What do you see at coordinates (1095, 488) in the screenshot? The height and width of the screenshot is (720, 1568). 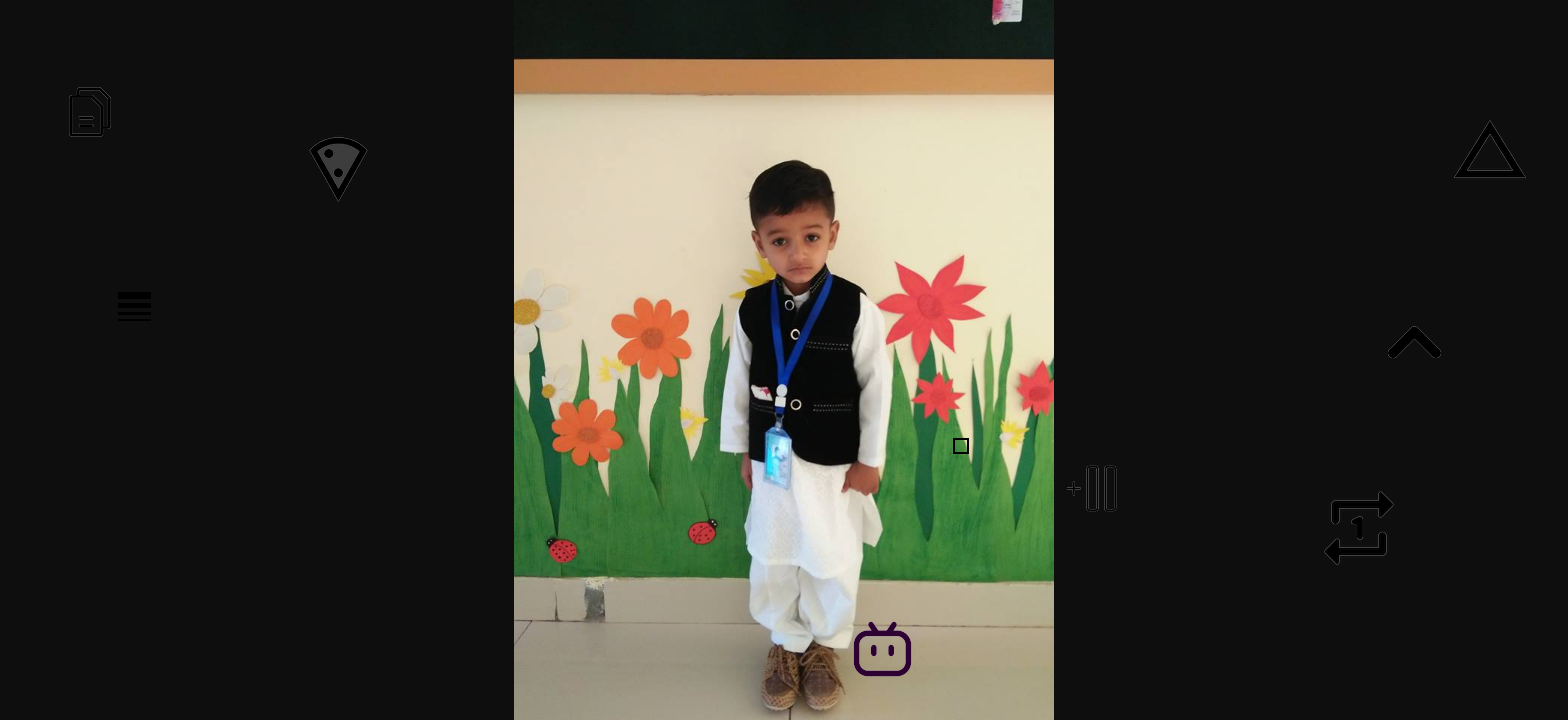 I see `add a column to the left` at bounding box center [1095, 488].